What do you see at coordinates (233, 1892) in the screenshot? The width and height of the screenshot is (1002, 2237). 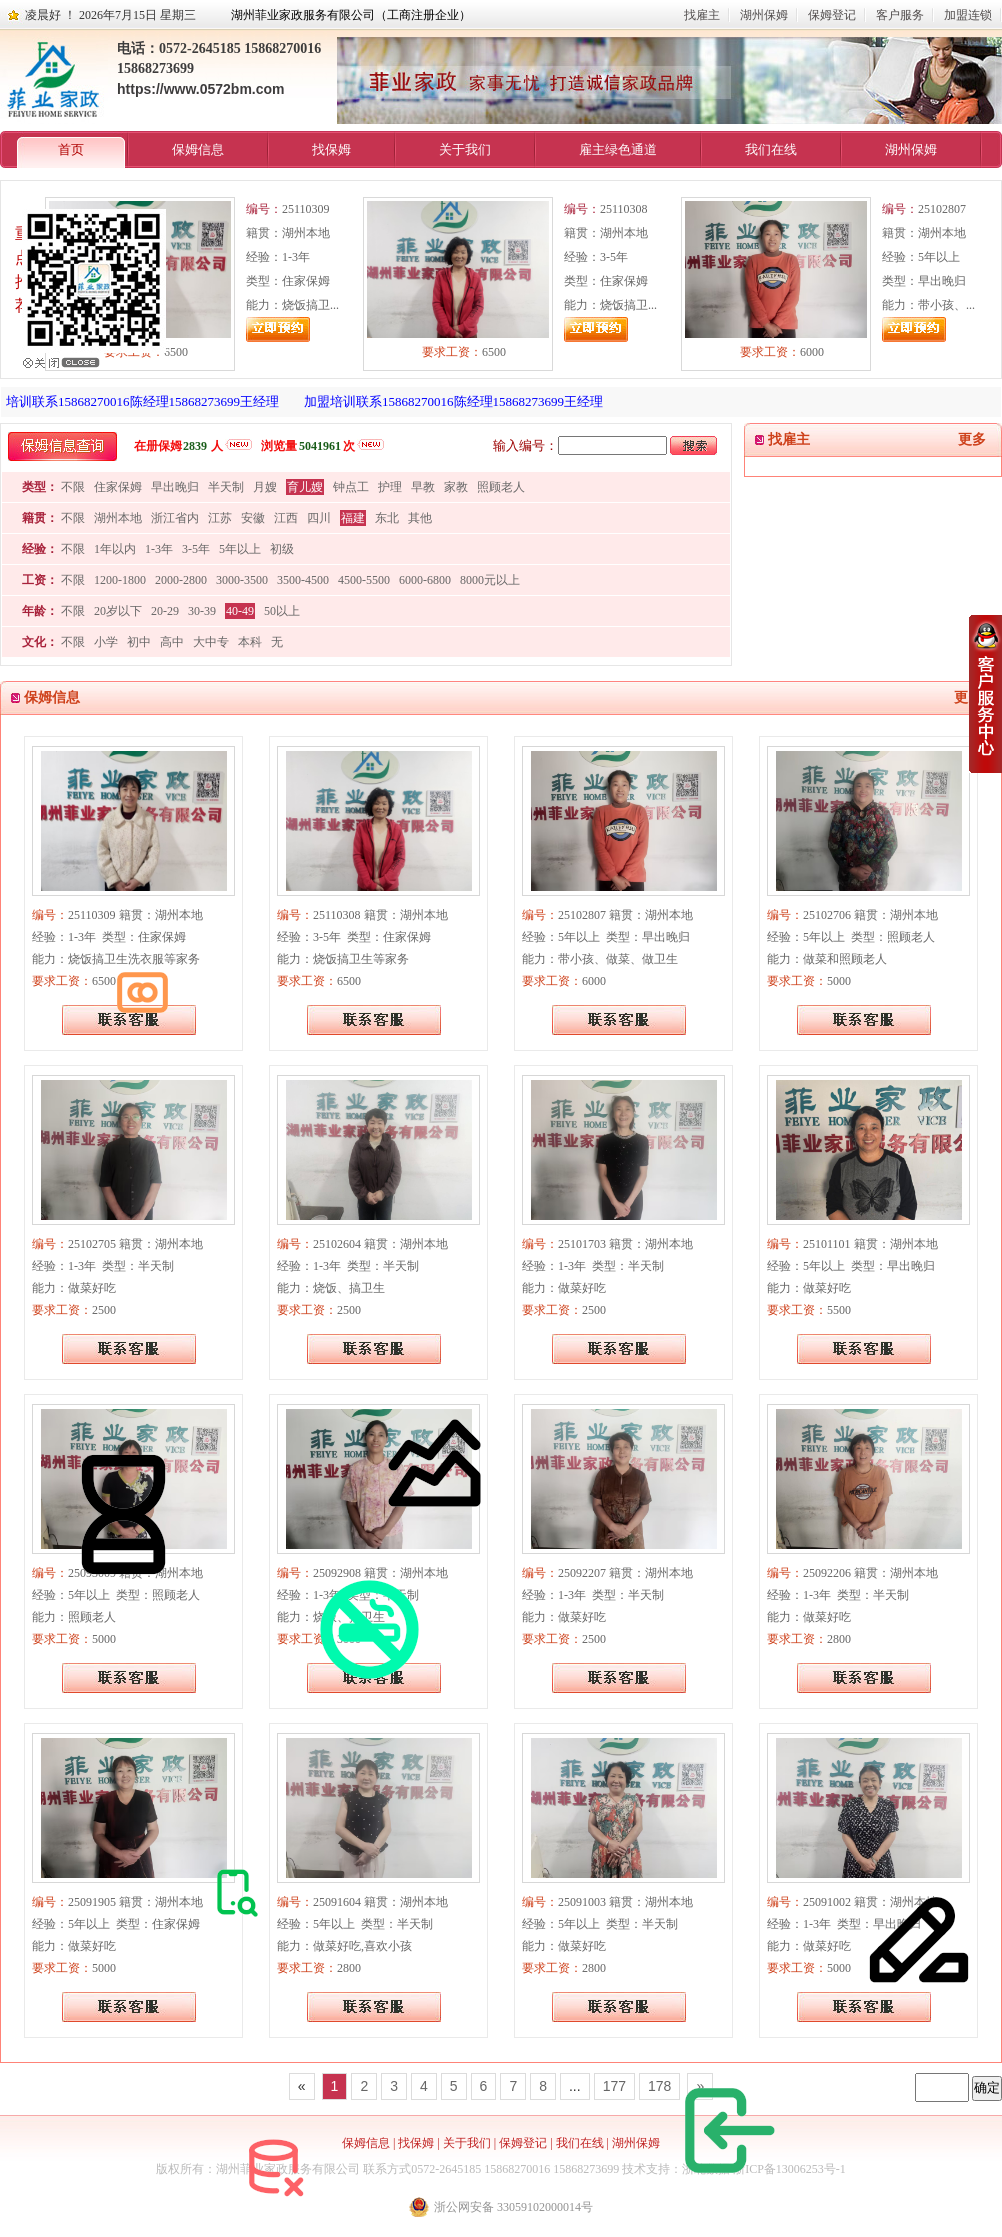 I see `search for a mobile device` at bounding box center [233, 1892].